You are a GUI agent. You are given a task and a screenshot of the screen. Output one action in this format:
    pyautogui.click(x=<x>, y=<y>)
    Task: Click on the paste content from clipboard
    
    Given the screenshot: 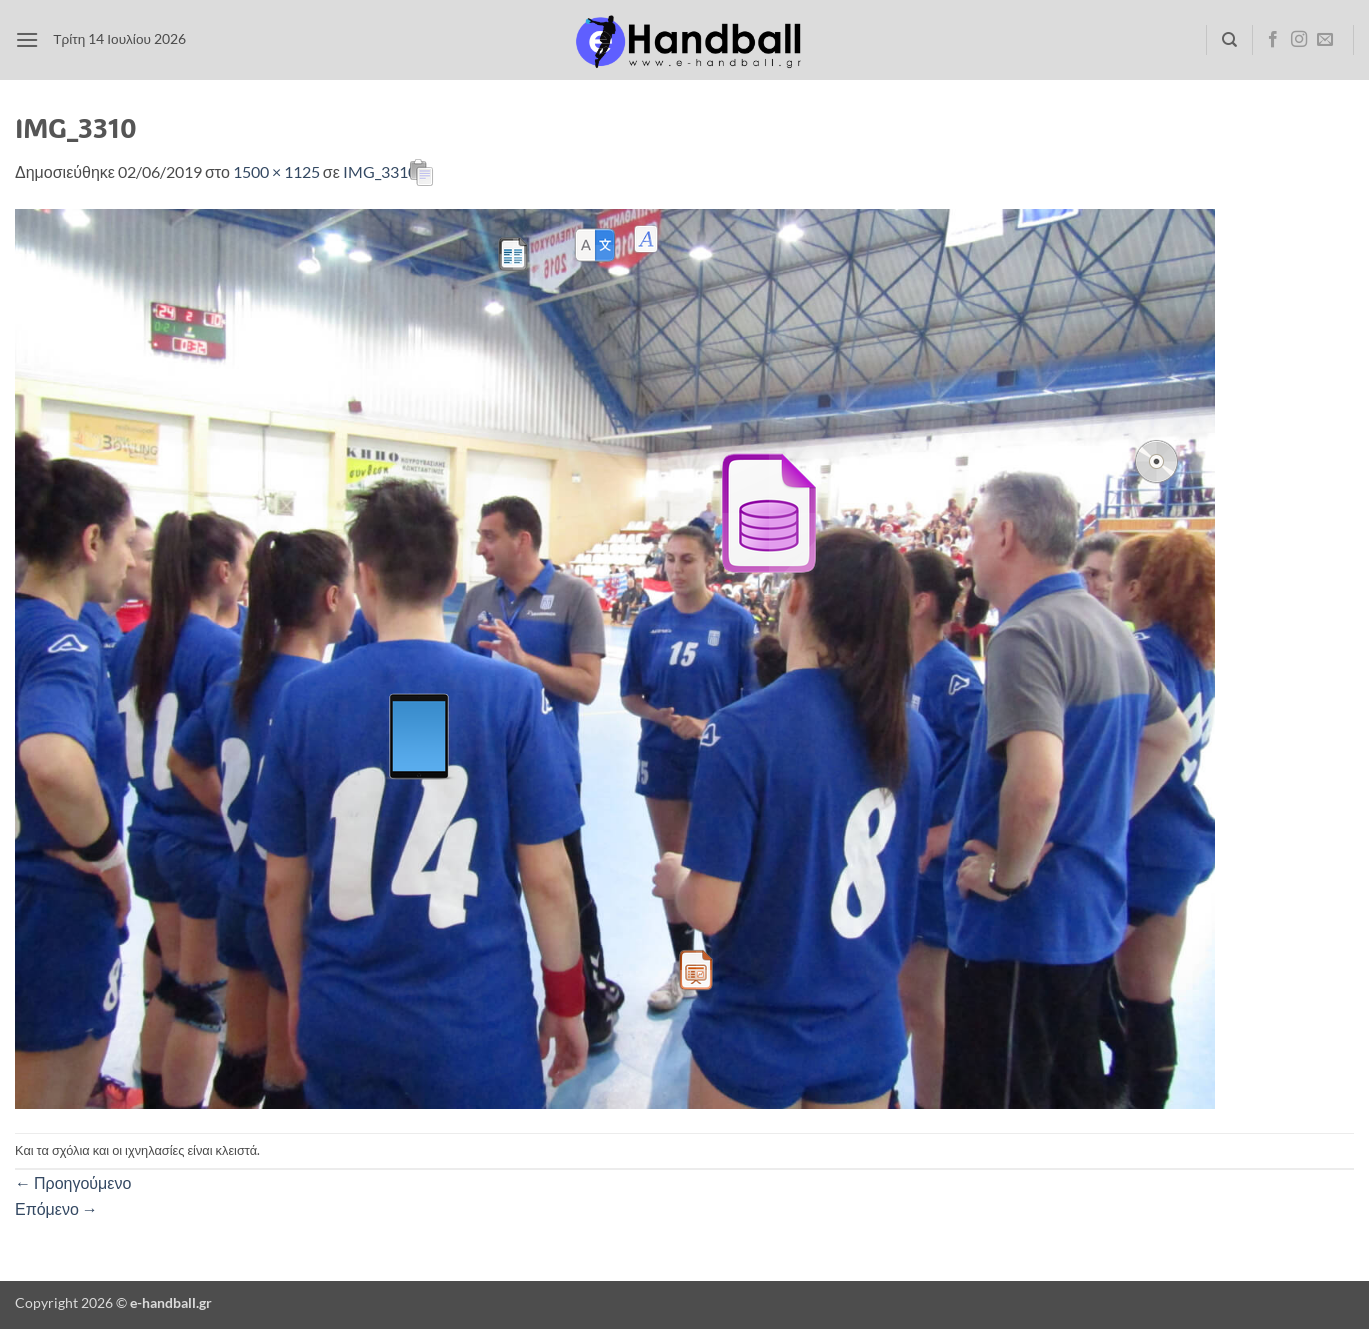 What is the action you would take?
    pyautogui.click(x=421, y=172)
    